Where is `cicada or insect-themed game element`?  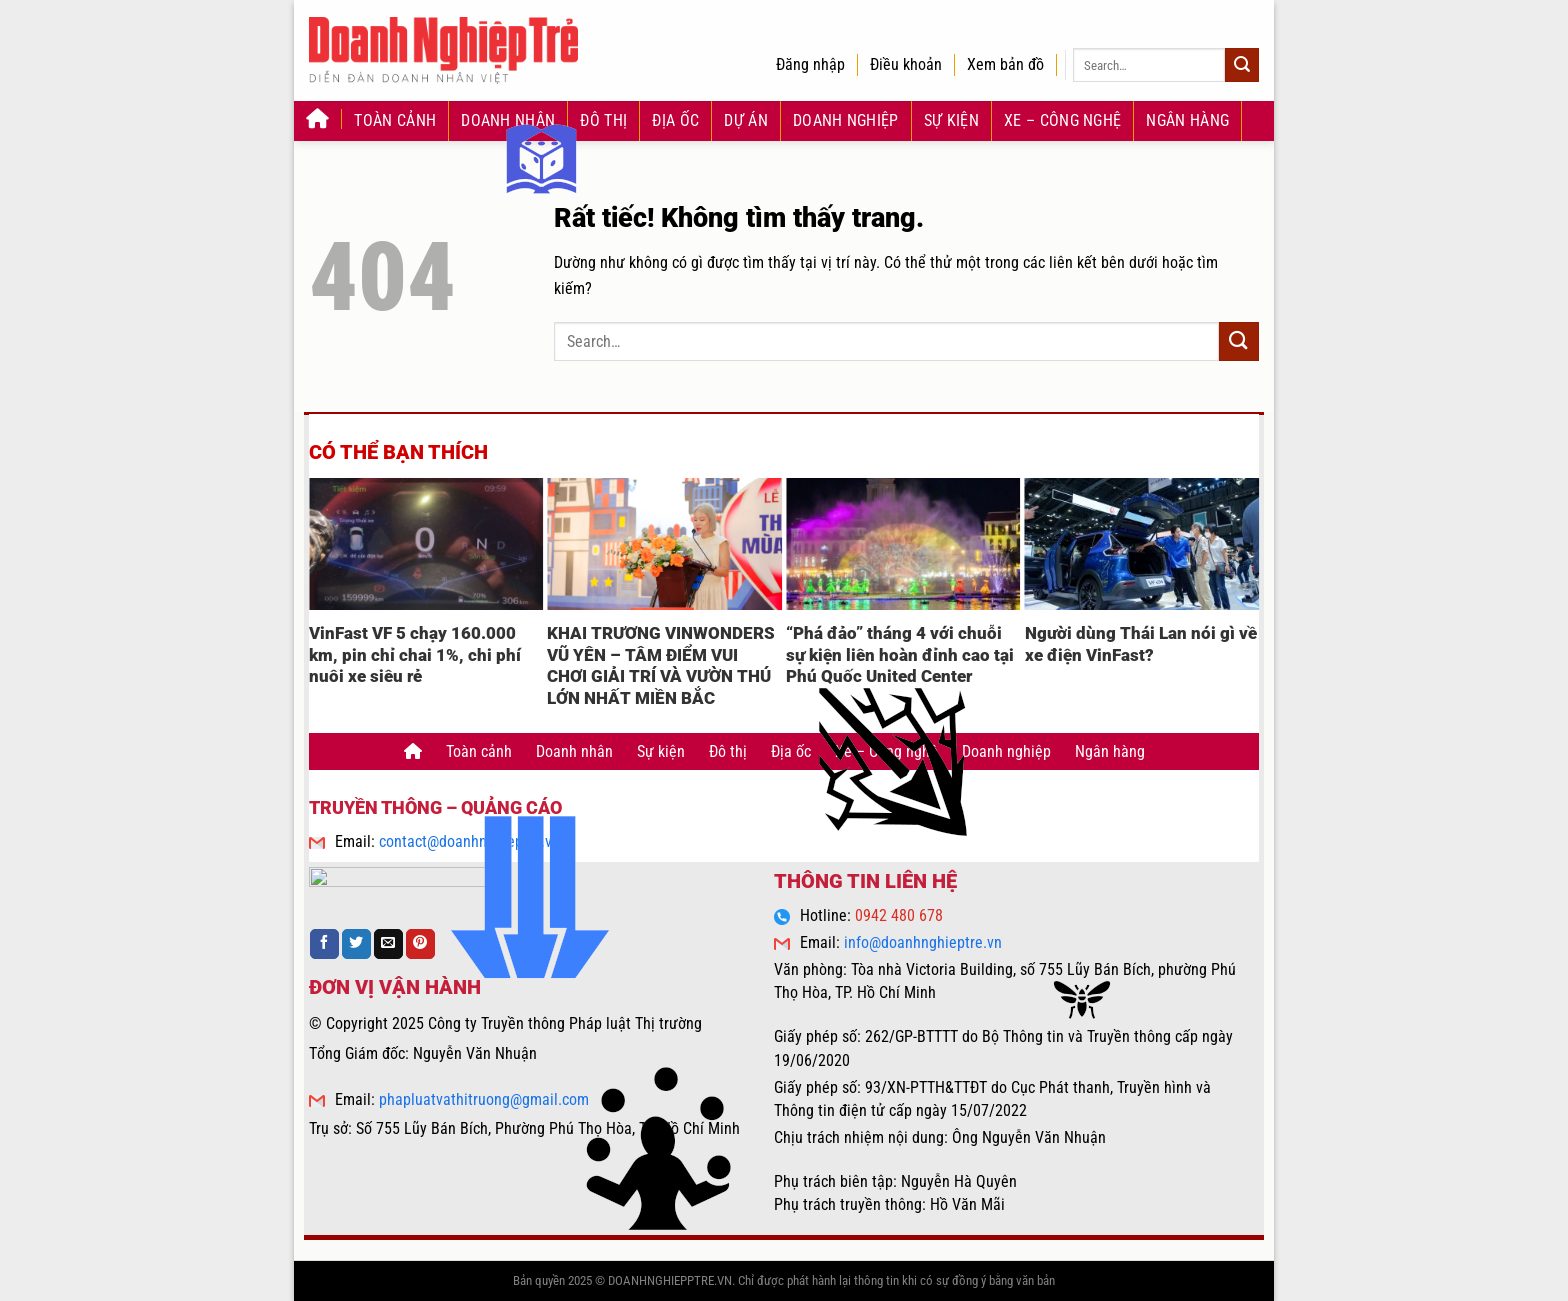
cicada or insect-themed game element is located at coordinates (1082, 1000).